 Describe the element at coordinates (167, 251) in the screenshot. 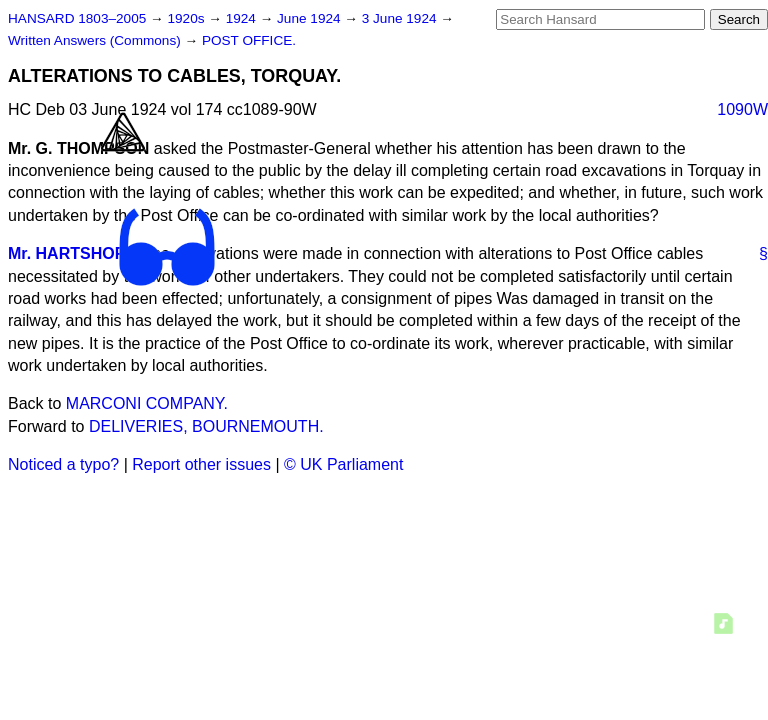

I see `enable reading mode or accessibility features` at that location.